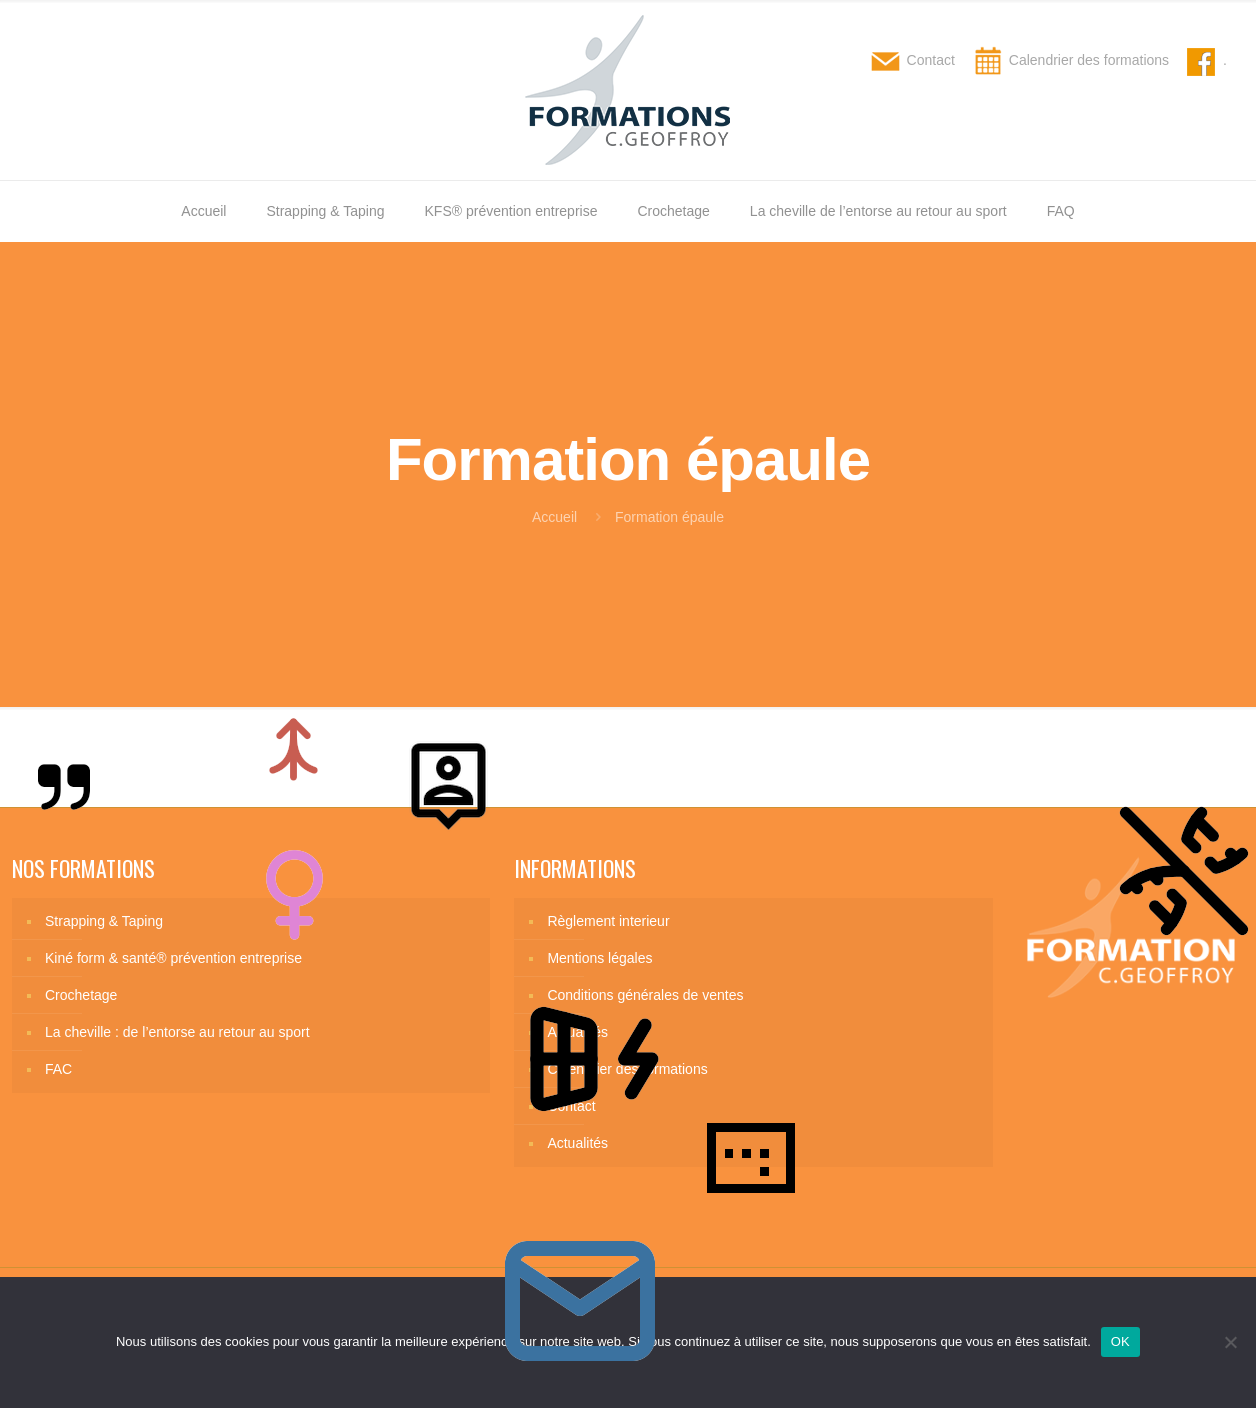 This screenshot has height=1408, width=1256. Describe the element at coordinates (293, 749) in the screenshot. I see `merge two branches or paths together` at that location.